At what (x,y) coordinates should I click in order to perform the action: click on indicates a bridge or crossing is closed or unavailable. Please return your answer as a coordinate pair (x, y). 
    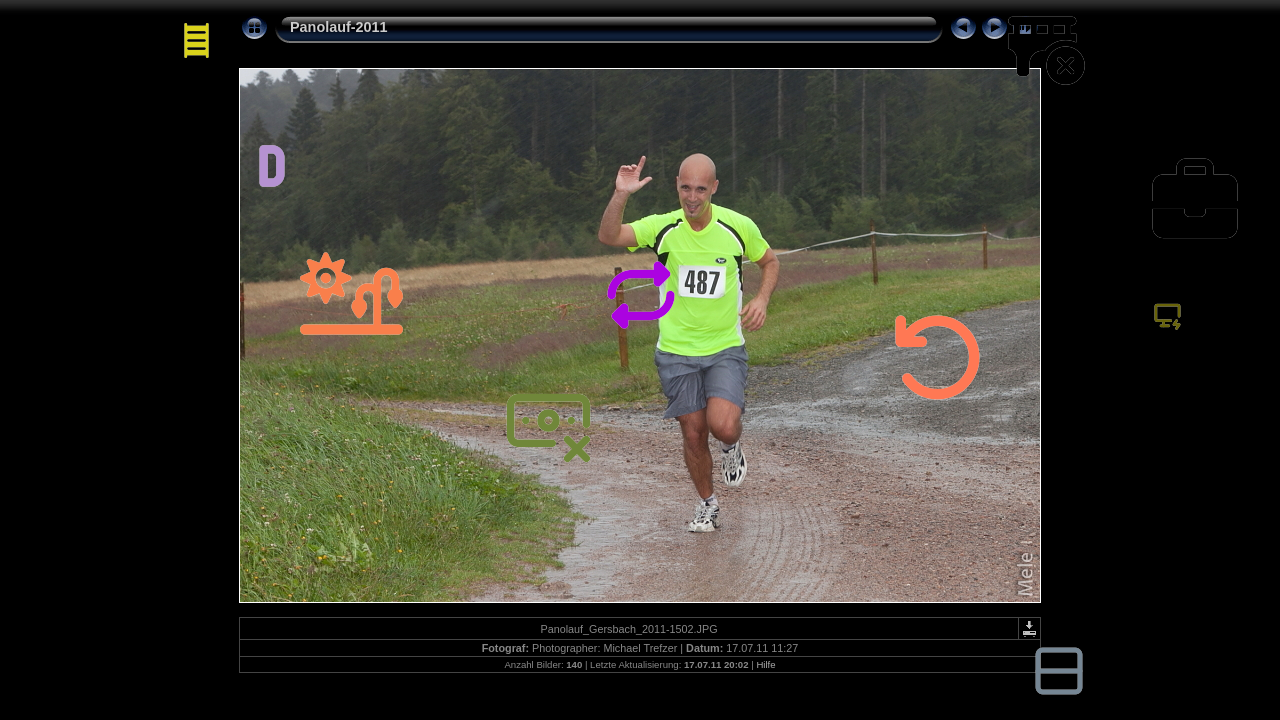
    Looking at the image, I should click on (1046, 46).